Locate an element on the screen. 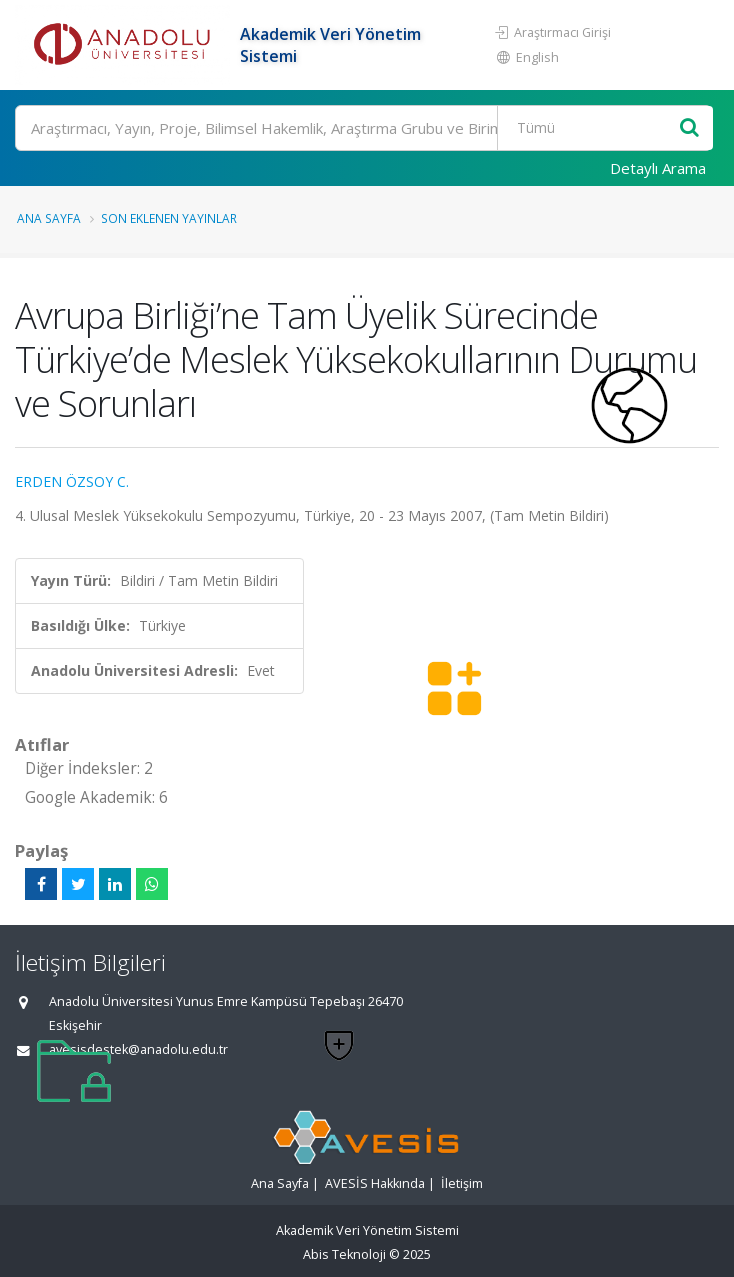  add new security protection is located at coordinates (339, 1044).